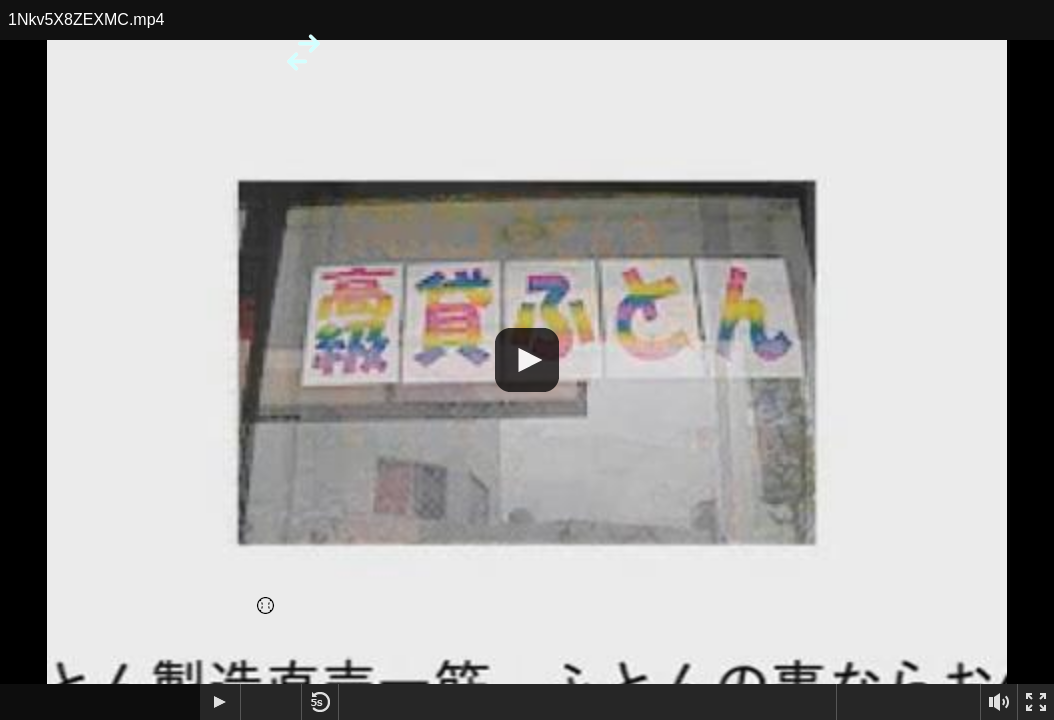 The height and width of the screenshot is (720, 1054). I want to click on swap or exchange items, so click(303, 52).